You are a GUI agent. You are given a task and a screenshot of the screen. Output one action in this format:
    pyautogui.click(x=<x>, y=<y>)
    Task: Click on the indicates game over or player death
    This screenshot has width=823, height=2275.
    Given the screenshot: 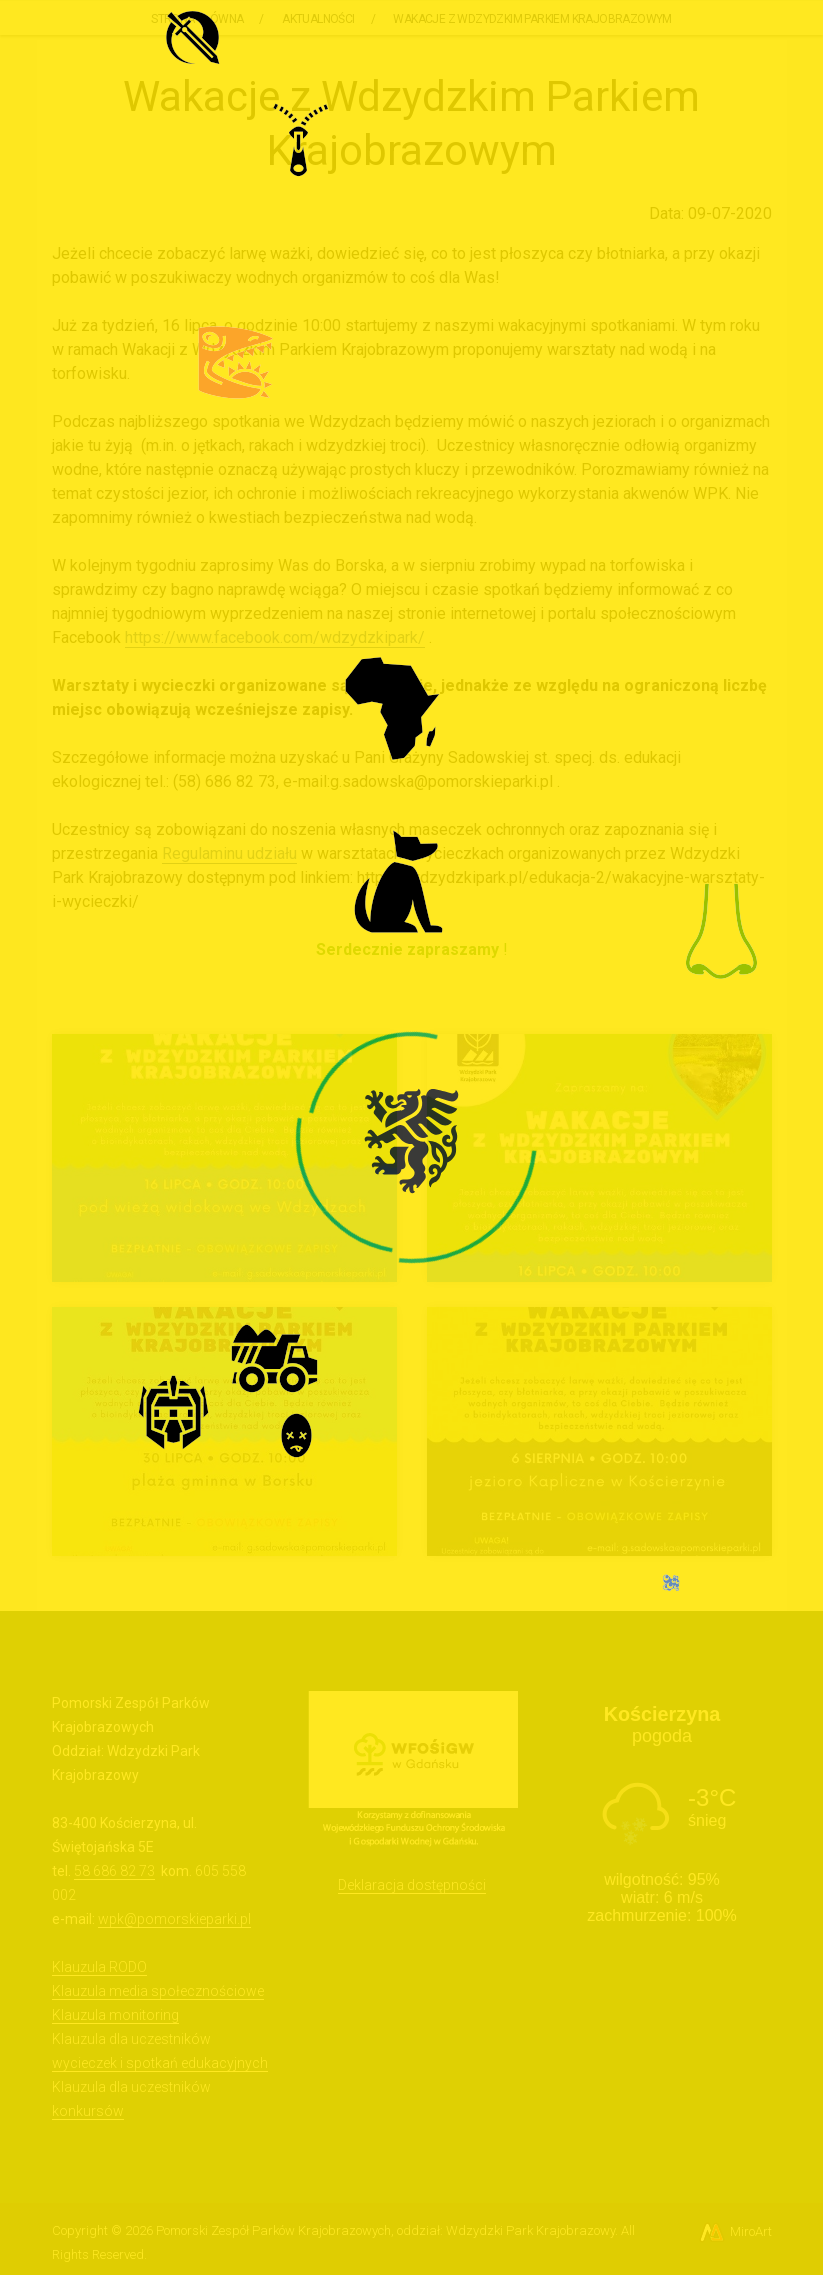 What is the action you would take?
    pyautogui.click(x=296, y=1435)
    